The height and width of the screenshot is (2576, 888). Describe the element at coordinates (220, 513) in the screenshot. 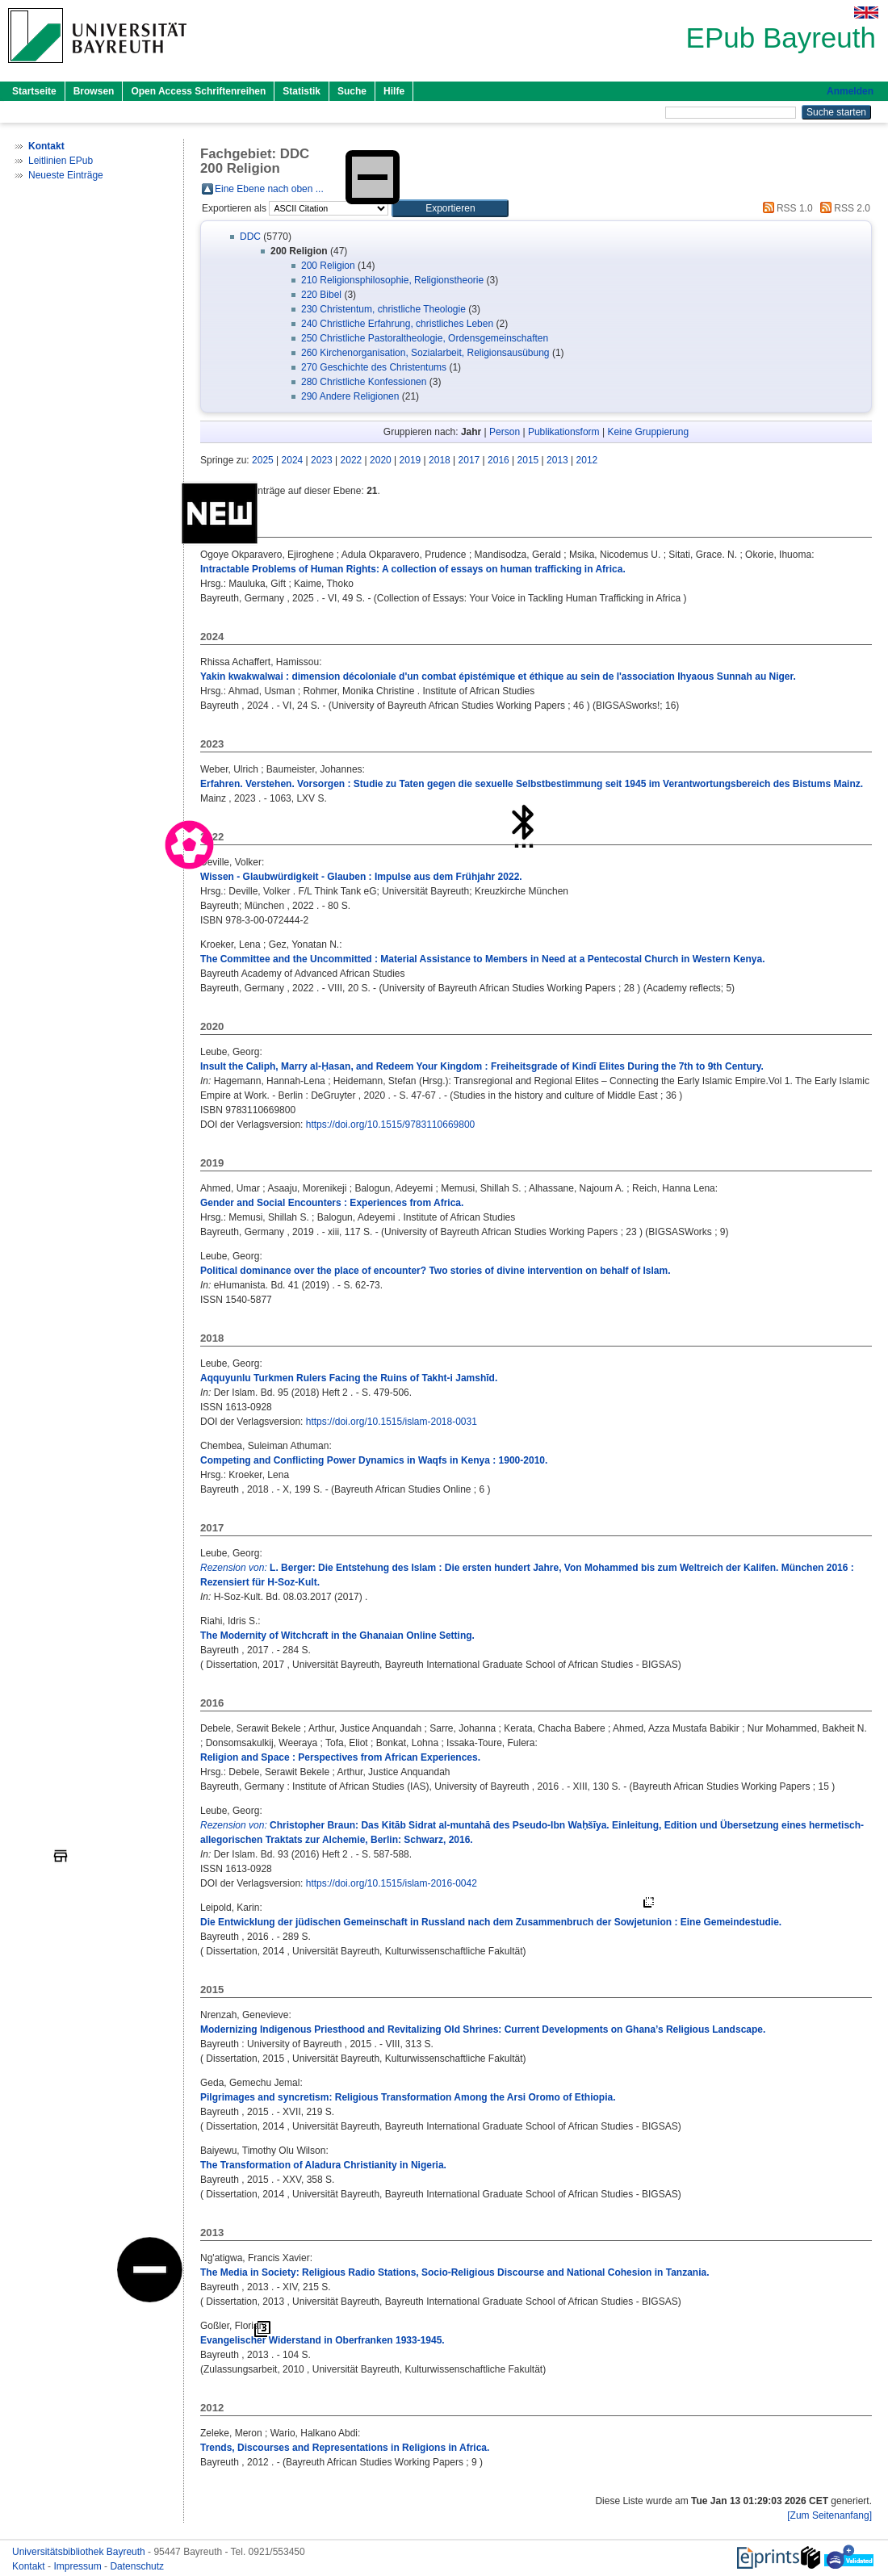

I see `indicates new content or recently added items` at that location.